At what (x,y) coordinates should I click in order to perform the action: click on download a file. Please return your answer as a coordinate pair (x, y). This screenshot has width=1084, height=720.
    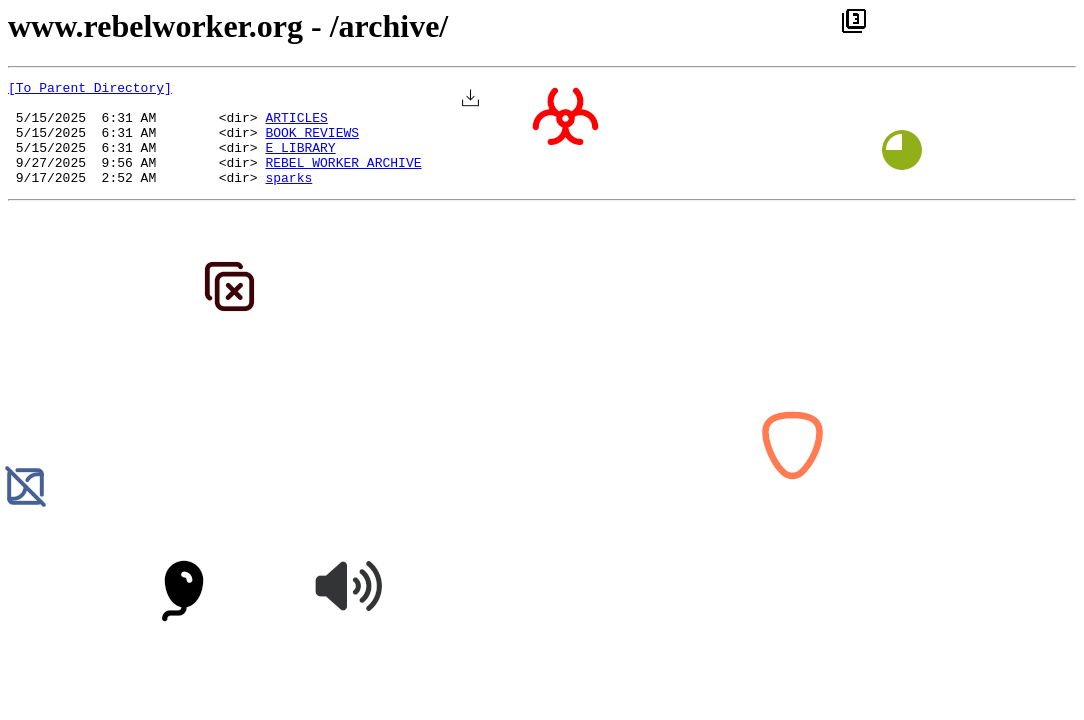
    Looking at the image, I should click on (470, 98).